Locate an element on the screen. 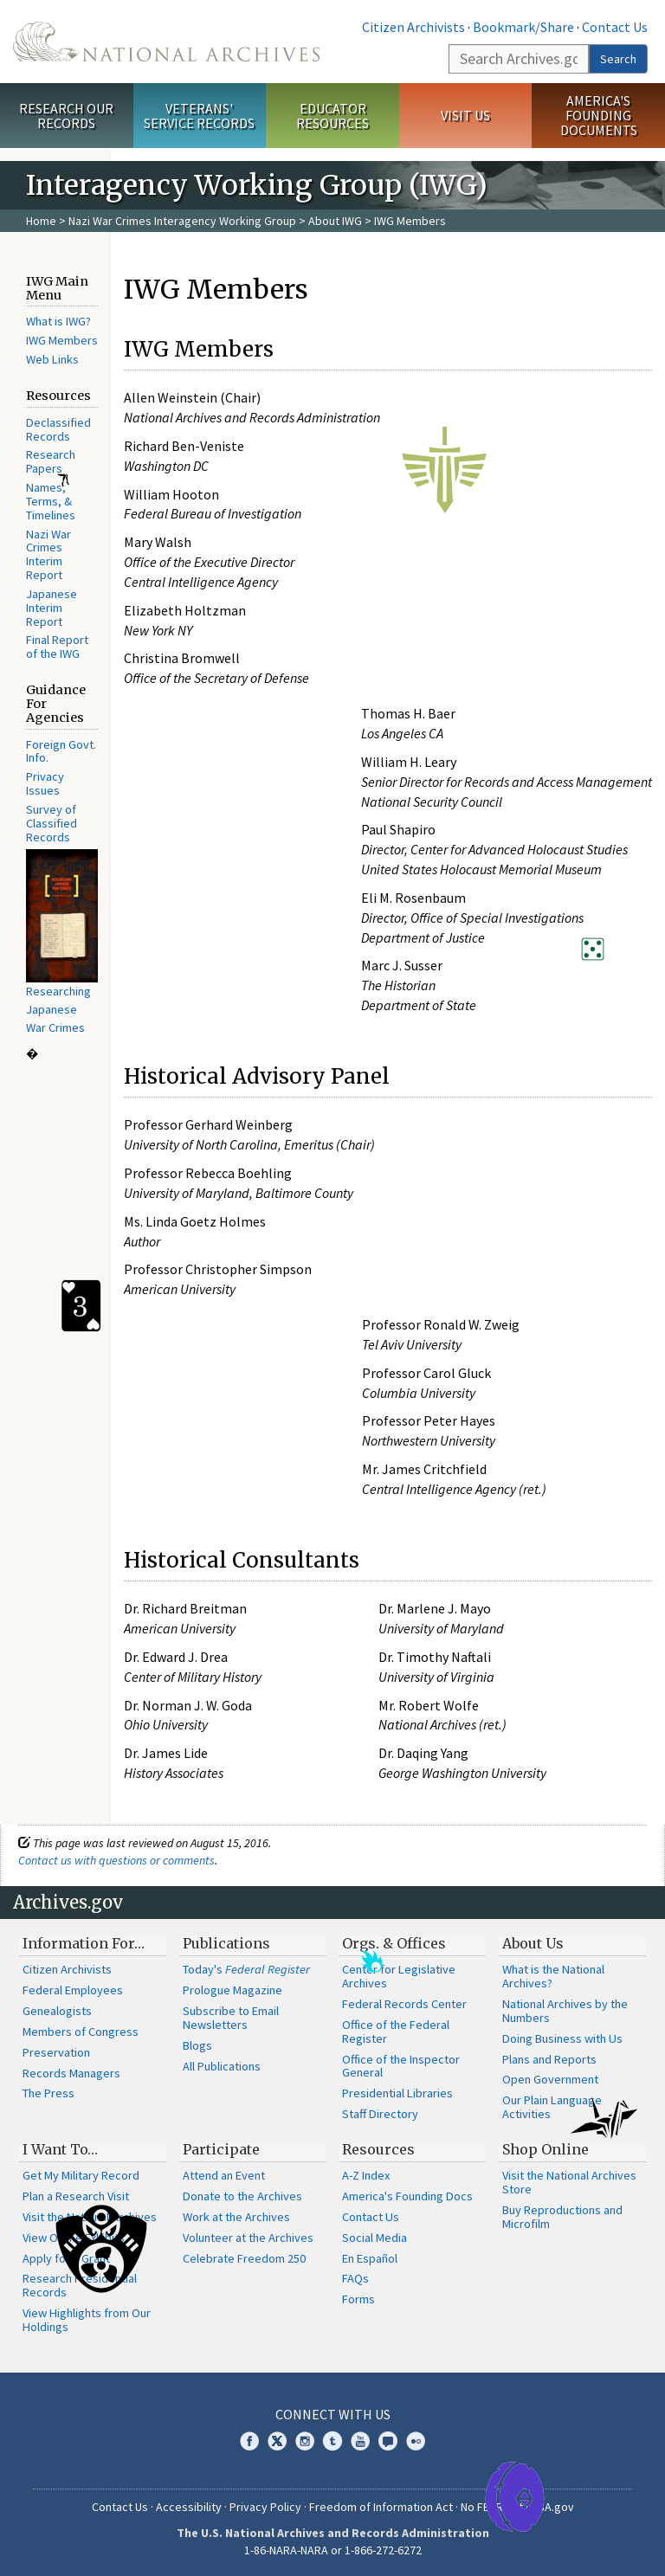 This screenshot has width=665, height=2576. indicates a burning or fire effect status is located at coordinates (371, 1961).